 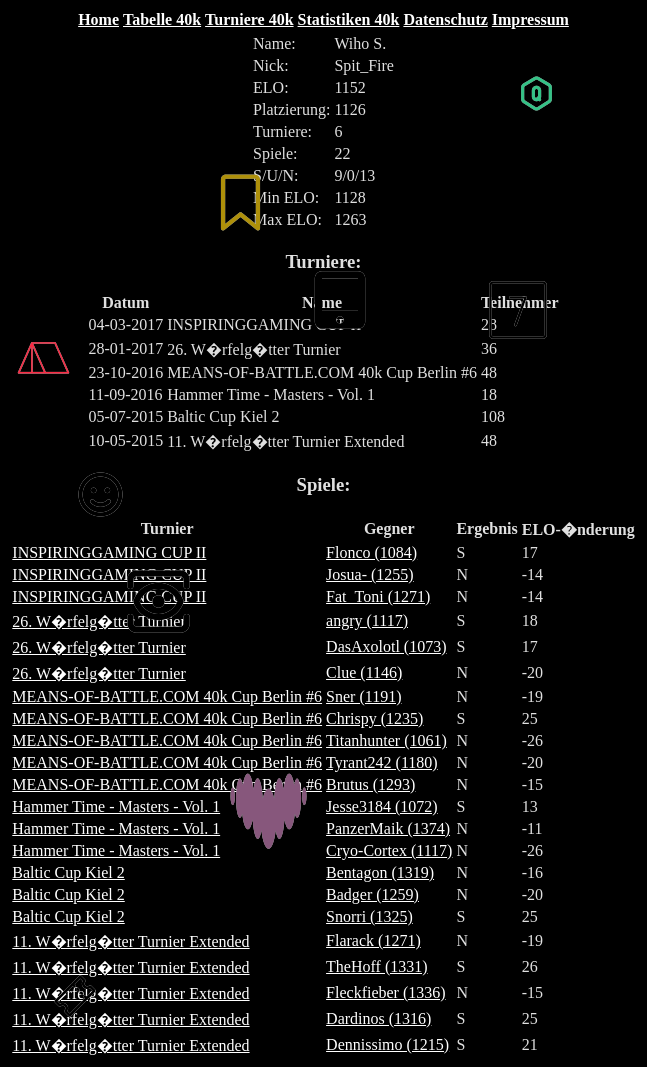 What do you see at coordinates (268, 810) in the screenshot?
I see `open deezer music streaming app` at bounding box center [268, 810].